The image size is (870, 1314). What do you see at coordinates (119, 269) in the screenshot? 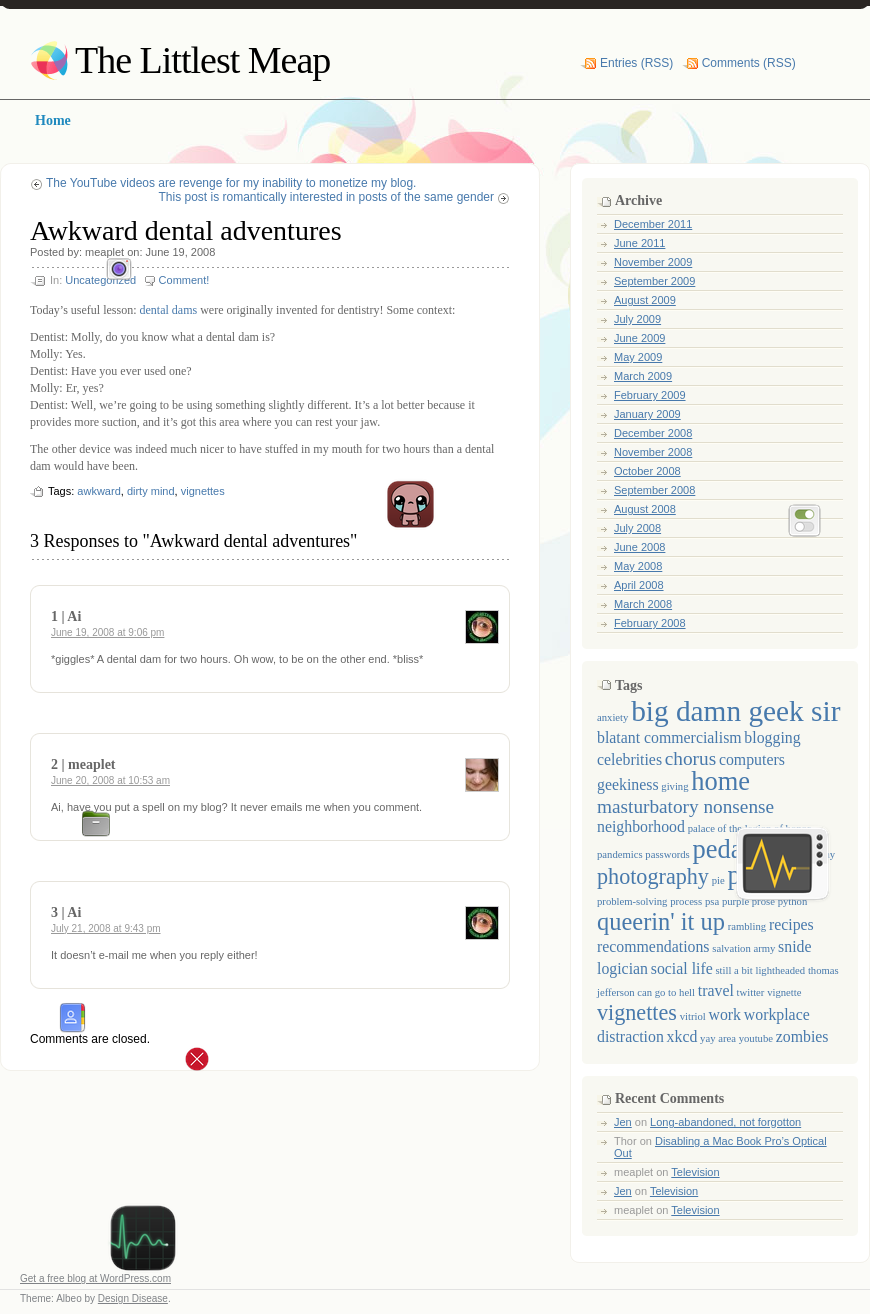
I see `open the camera app` at bounding box center [119, 269].